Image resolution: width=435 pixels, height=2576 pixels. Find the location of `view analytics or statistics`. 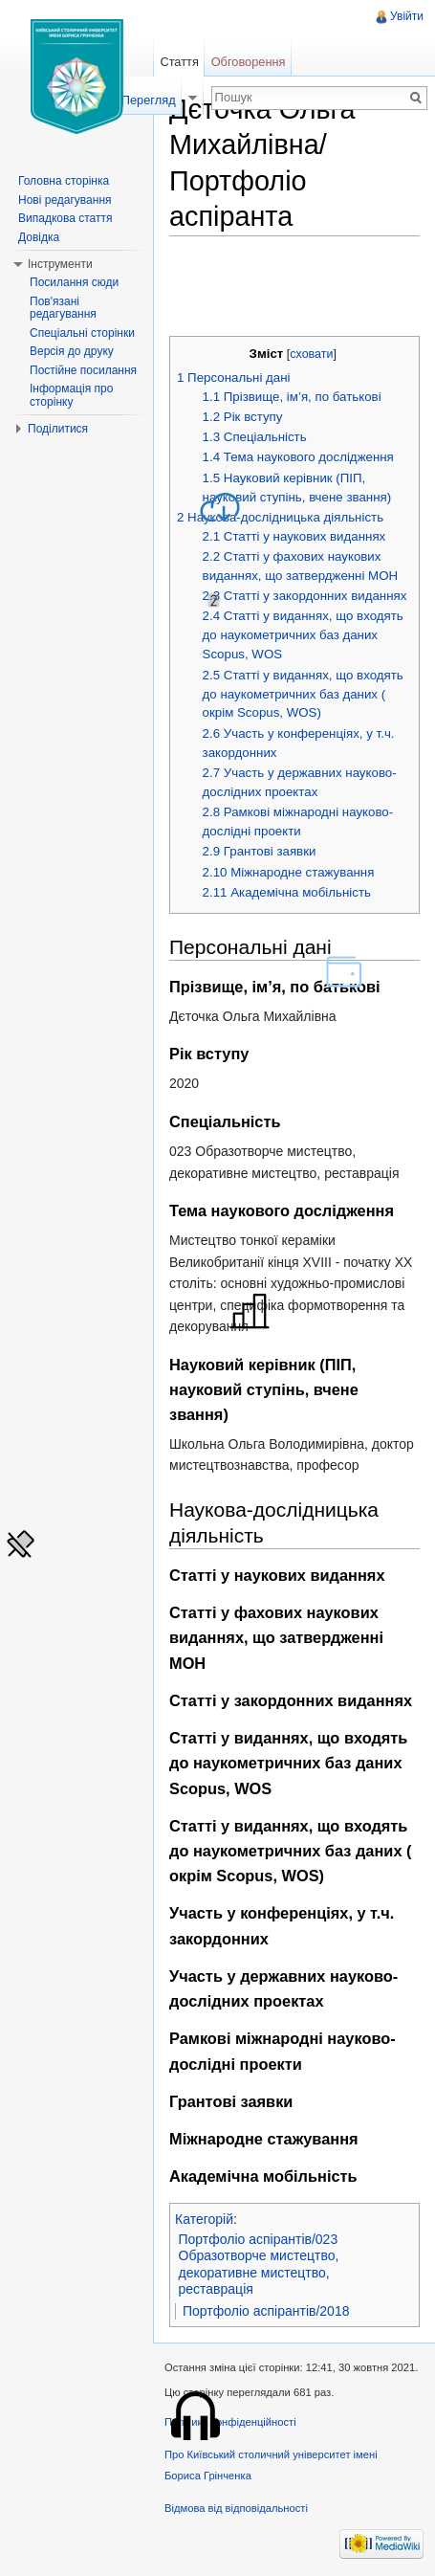

view analytics or statistics is located at coordinates (250, 1312).